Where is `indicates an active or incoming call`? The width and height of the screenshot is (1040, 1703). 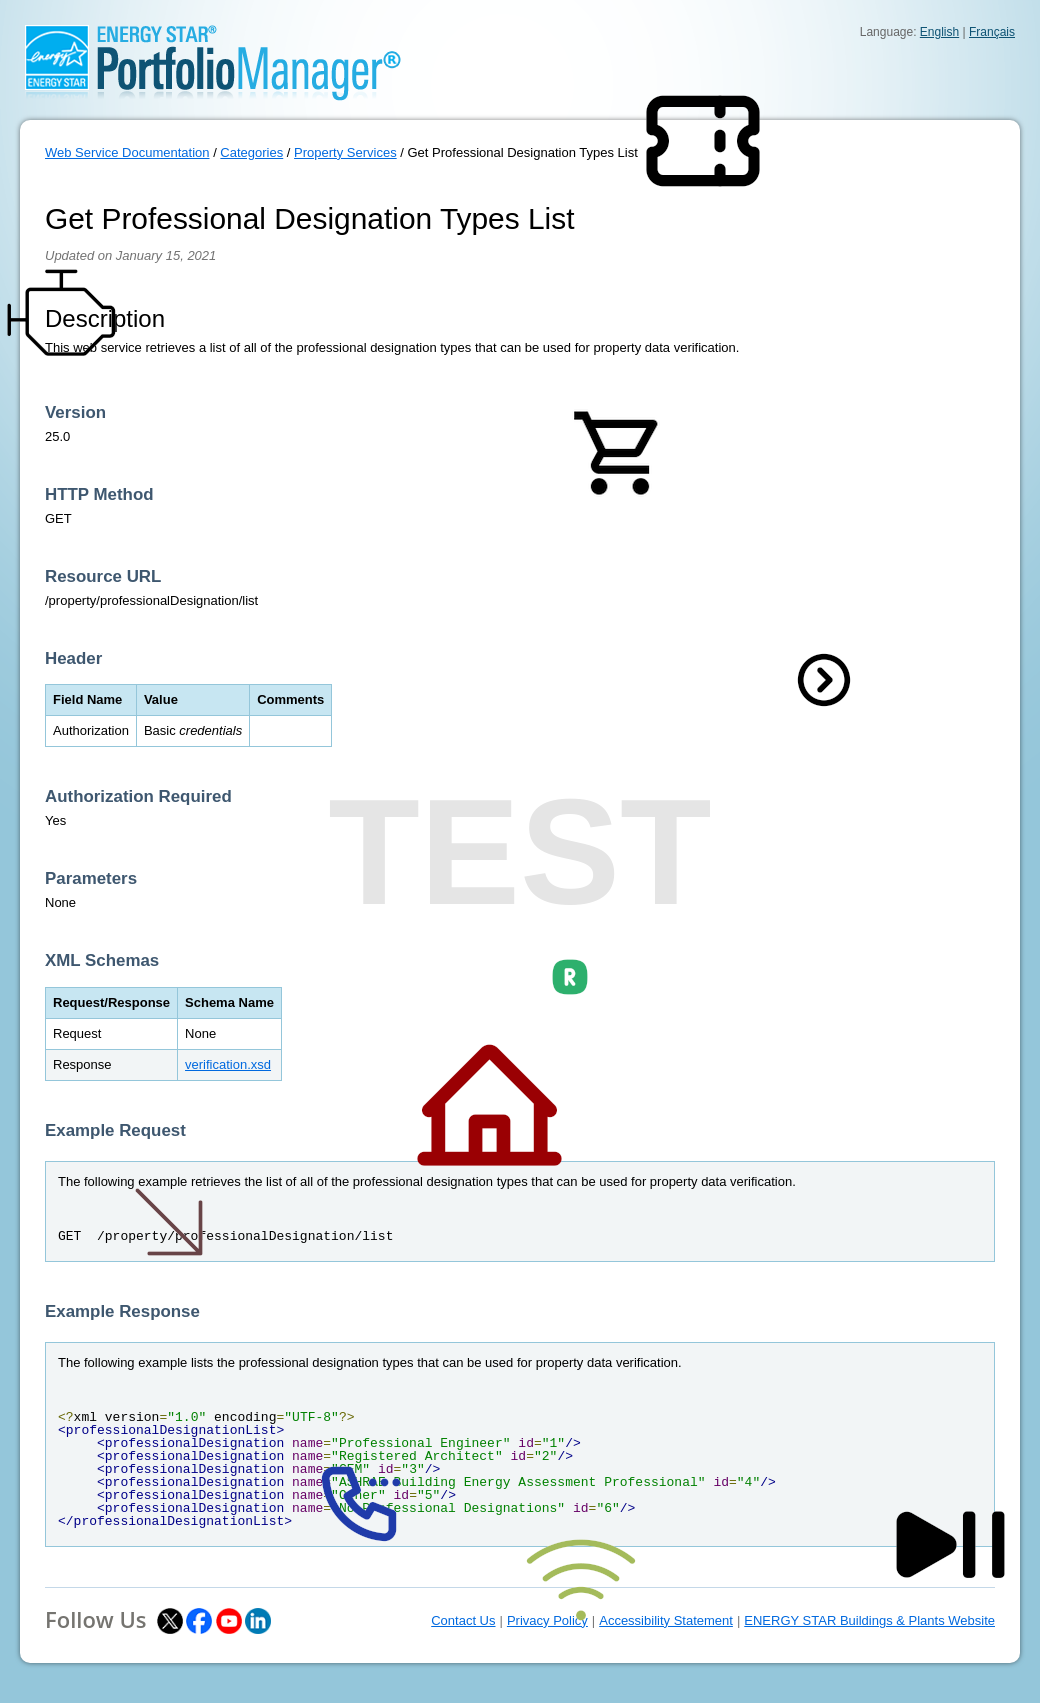
indicates an active or incoming call is located at coordinates (361, 1502).